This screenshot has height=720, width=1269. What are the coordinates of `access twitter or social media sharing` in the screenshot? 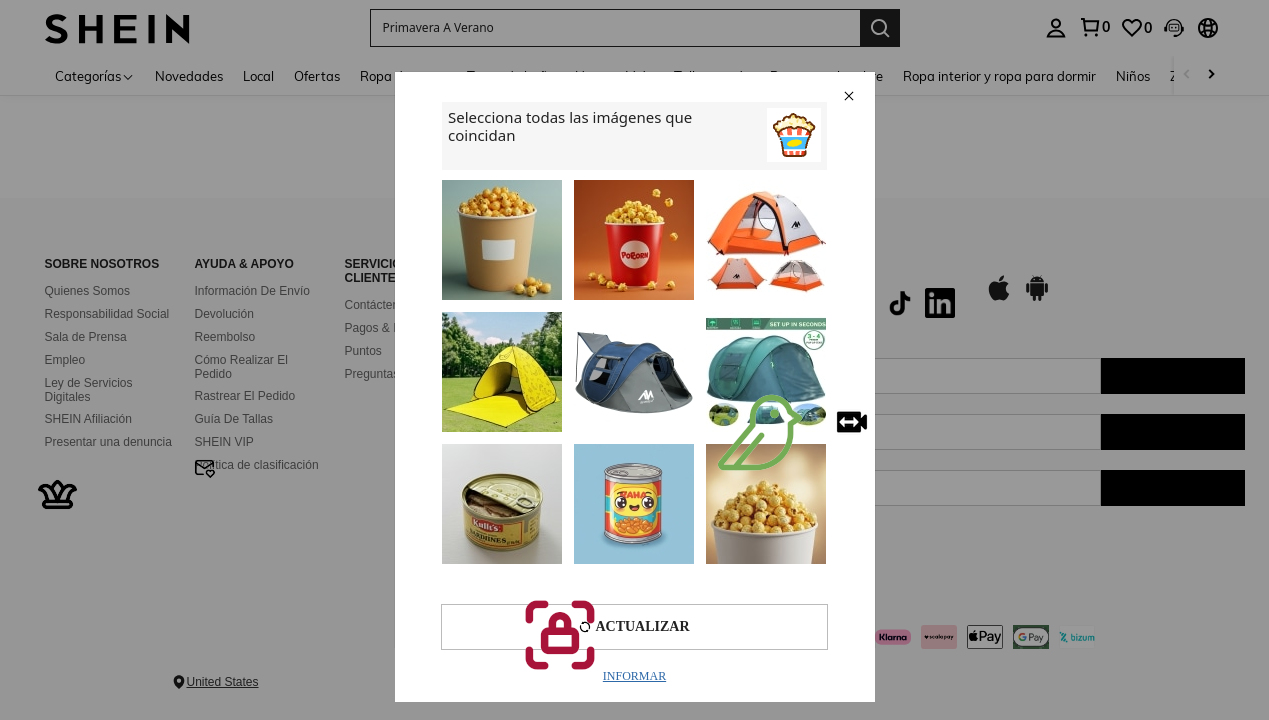 It's located at (761, 435).